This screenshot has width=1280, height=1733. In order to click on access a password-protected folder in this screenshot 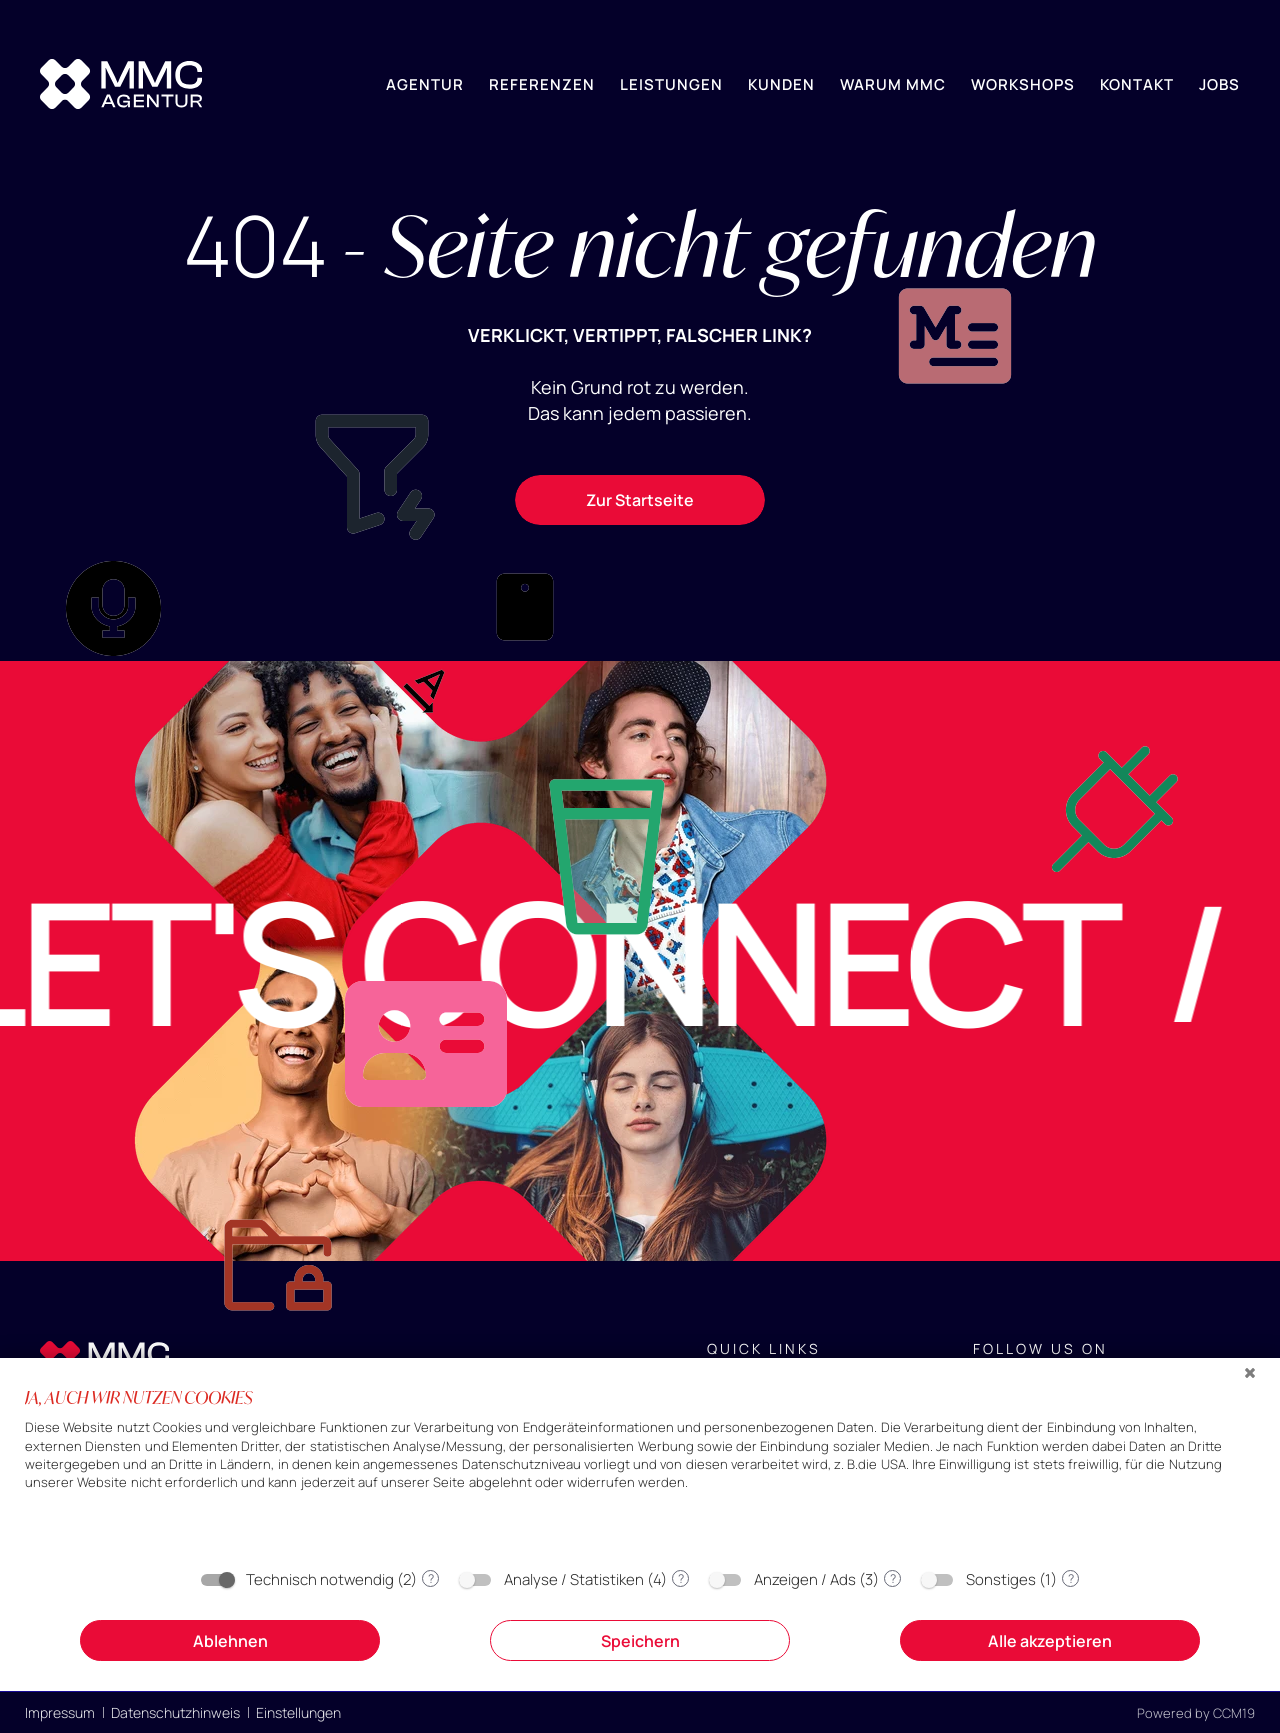, I will do `click(278, 1265)`.